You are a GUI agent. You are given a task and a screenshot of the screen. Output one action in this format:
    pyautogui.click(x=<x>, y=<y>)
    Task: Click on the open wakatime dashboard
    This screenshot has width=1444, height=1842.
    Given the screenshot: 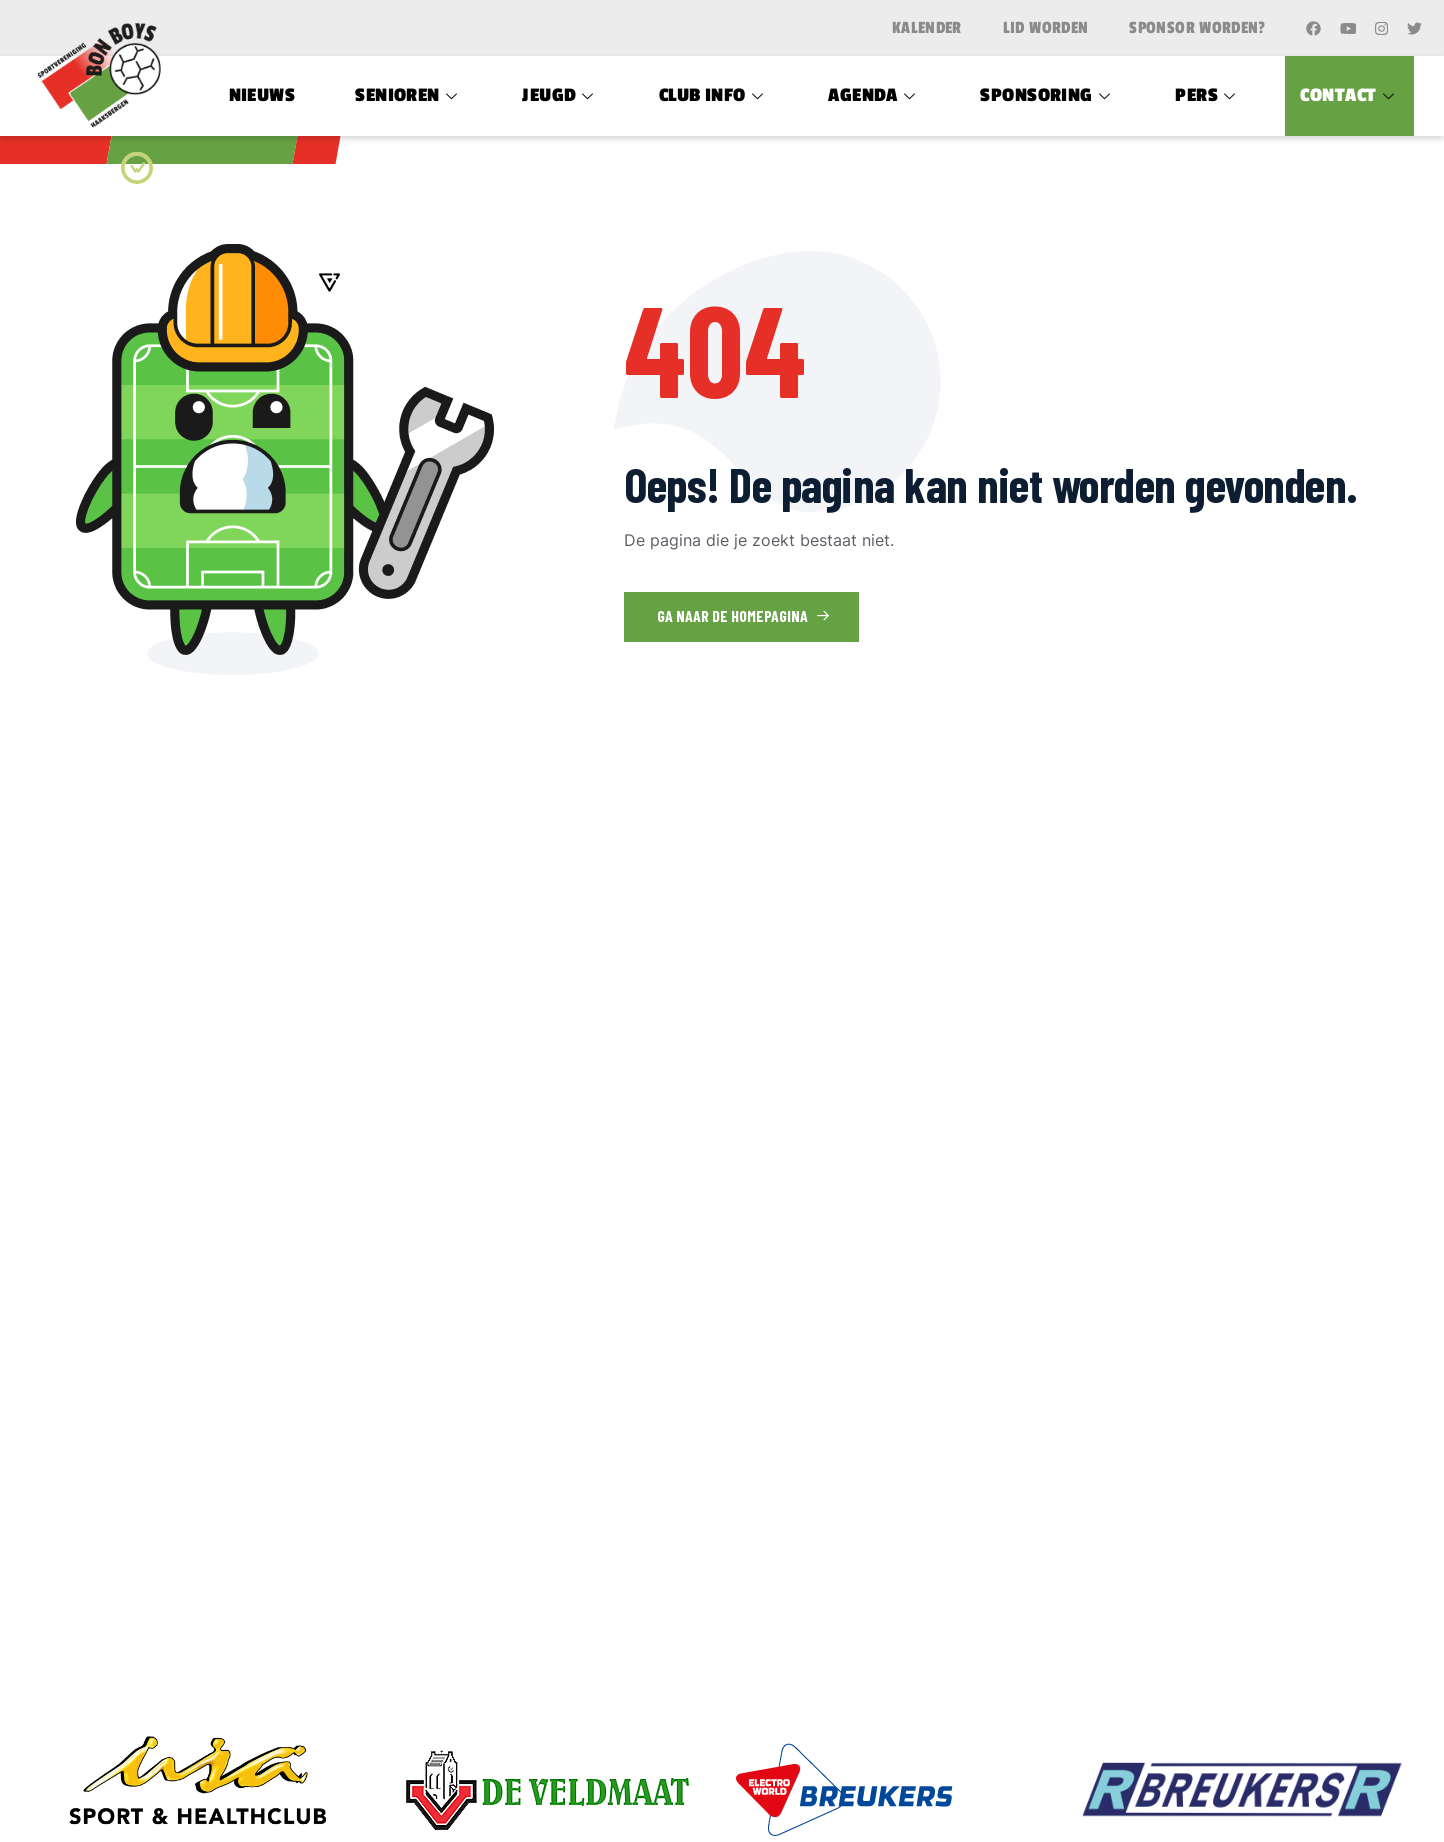 What is the action you would take?
    pyautogui.click(x=137, y=168)
    